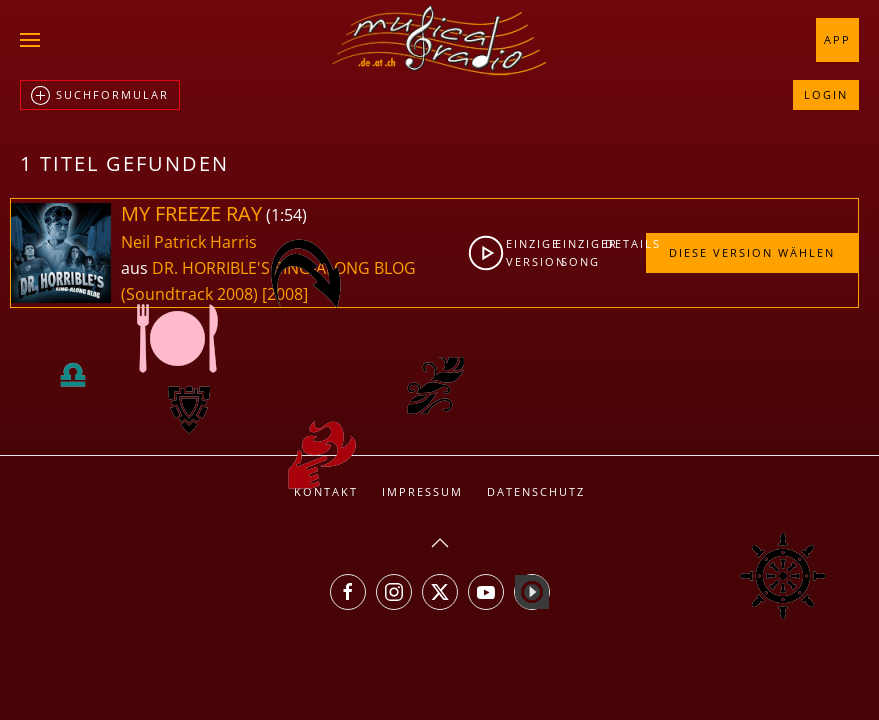 This screenshot has height=720, width=879. What do you see at coordinates (783, 576) in the screenshot?
I see `navigate to sailing or nautical settings` at bounding box center [783, 576].